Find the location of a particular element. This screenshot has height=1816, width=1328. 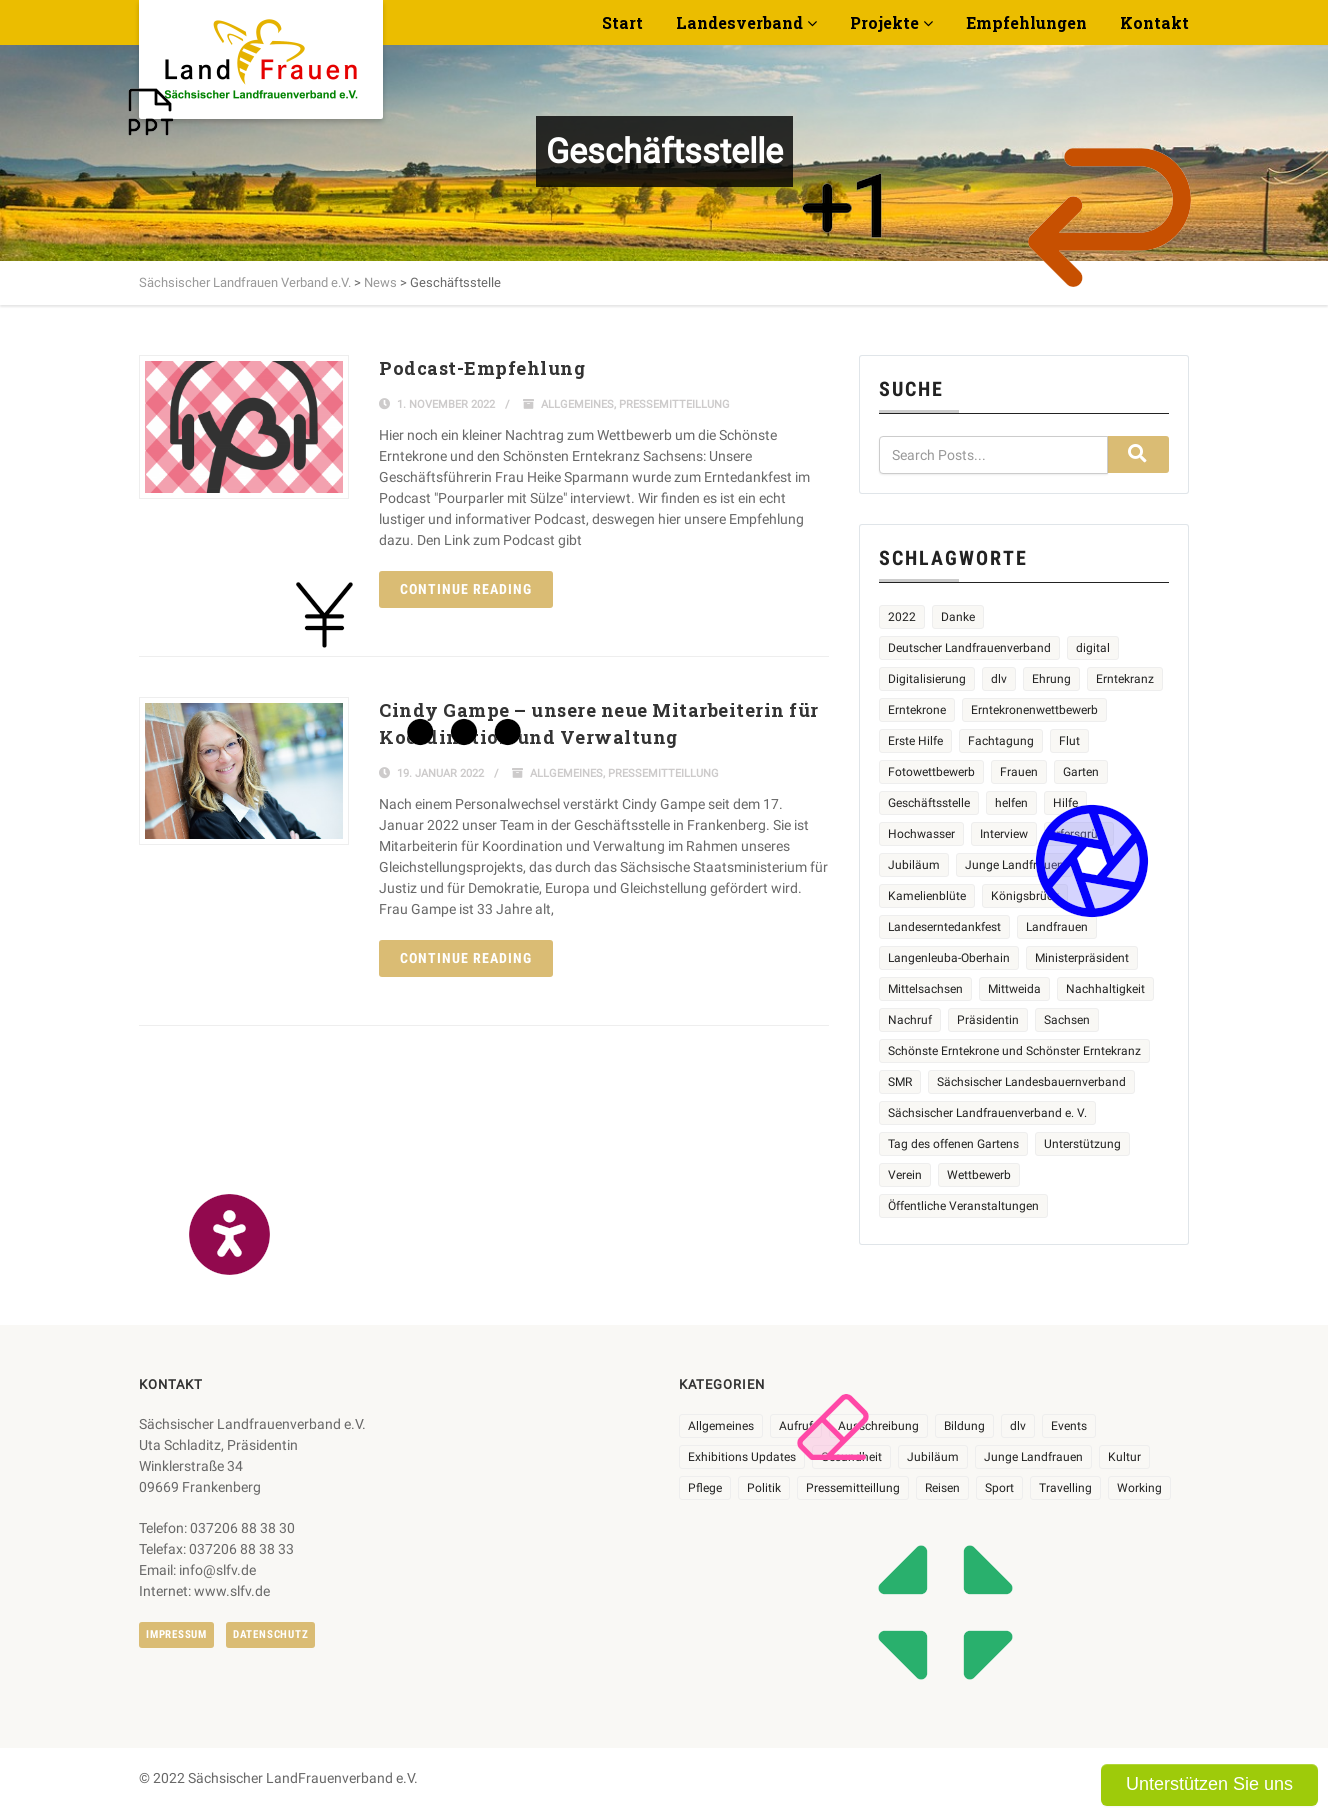

view prices in japanese yen is located at coordinates (324, 613).